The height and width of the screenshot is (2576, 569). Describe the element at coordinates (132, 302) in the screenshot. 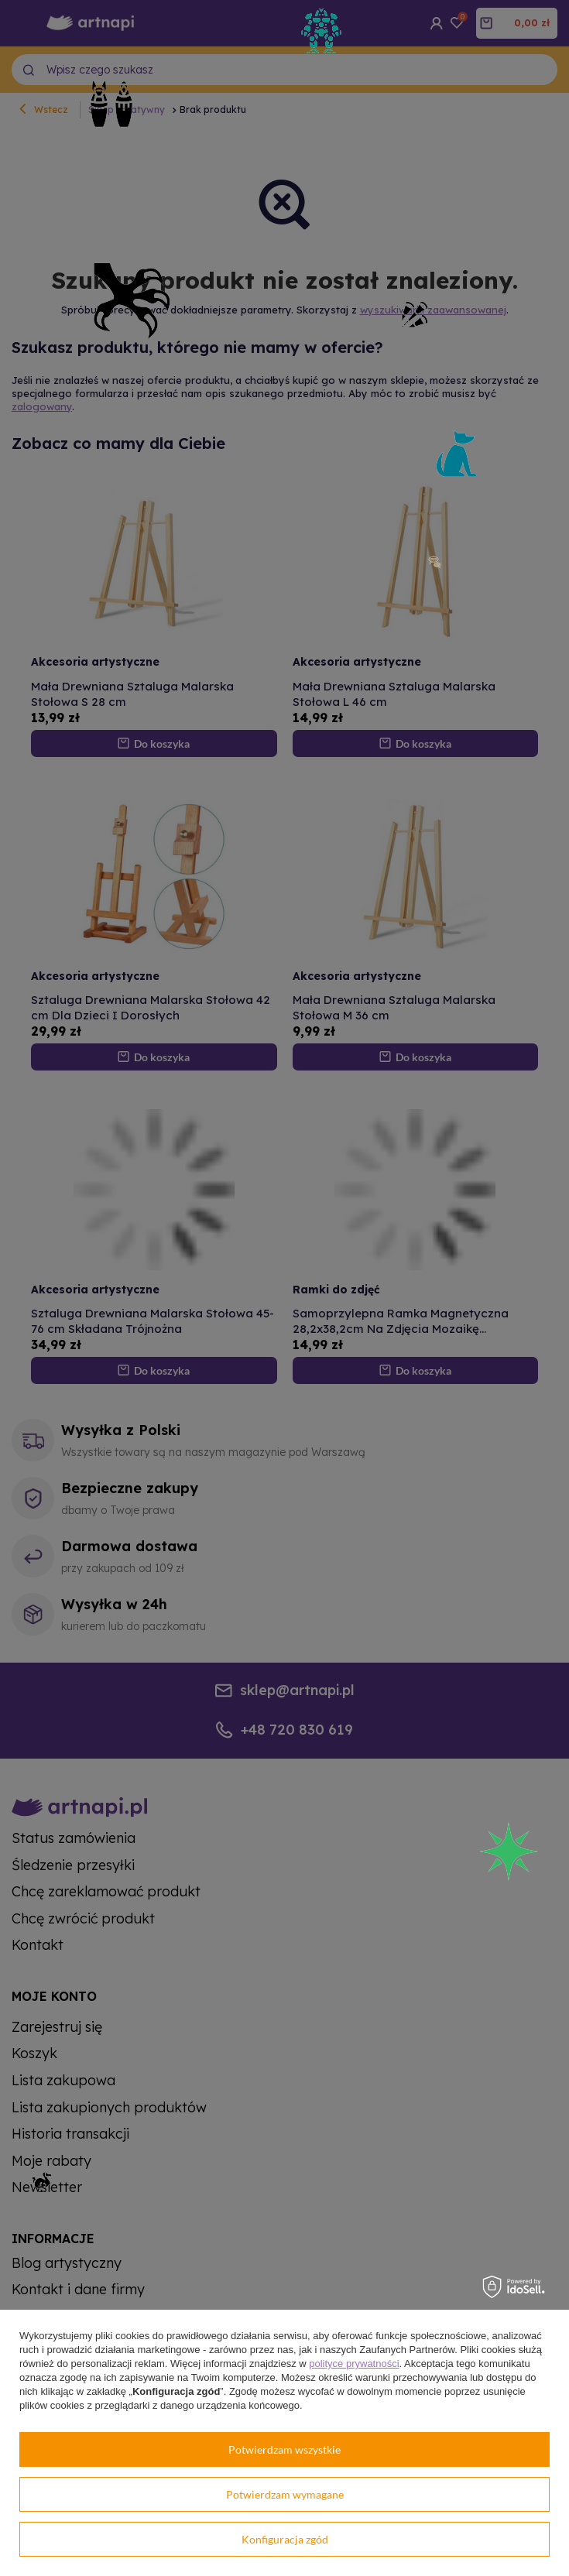

I see `select a beast or creature class in a game` at that location.